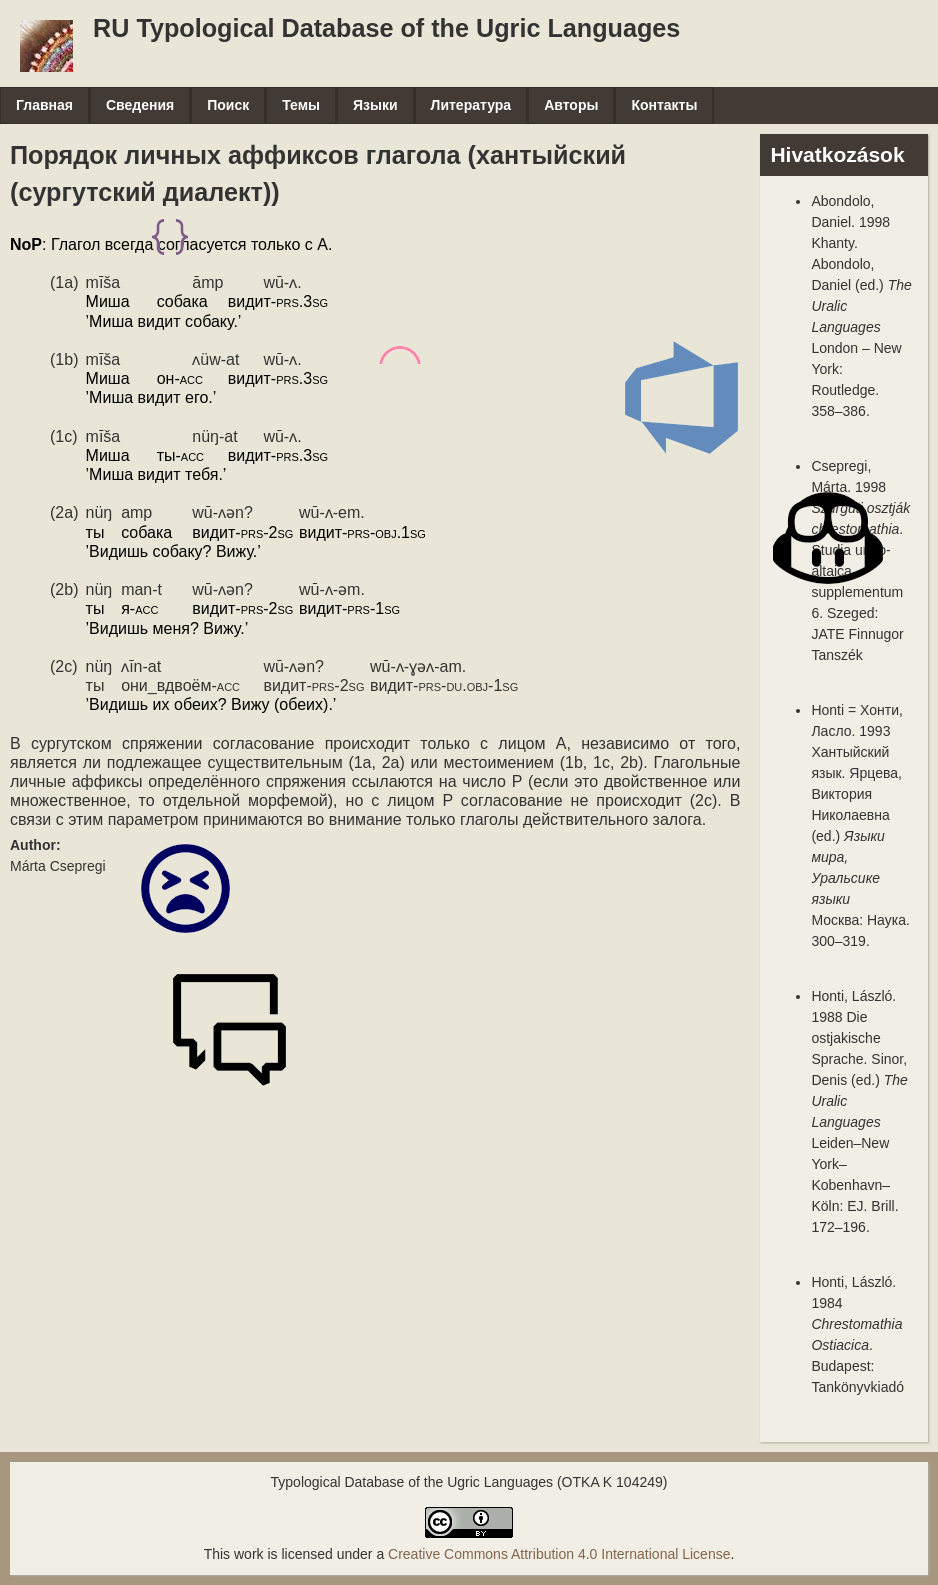 The image size is (938, 1585). I want to click on indicates a namespace or module in code, so click(170, 237).